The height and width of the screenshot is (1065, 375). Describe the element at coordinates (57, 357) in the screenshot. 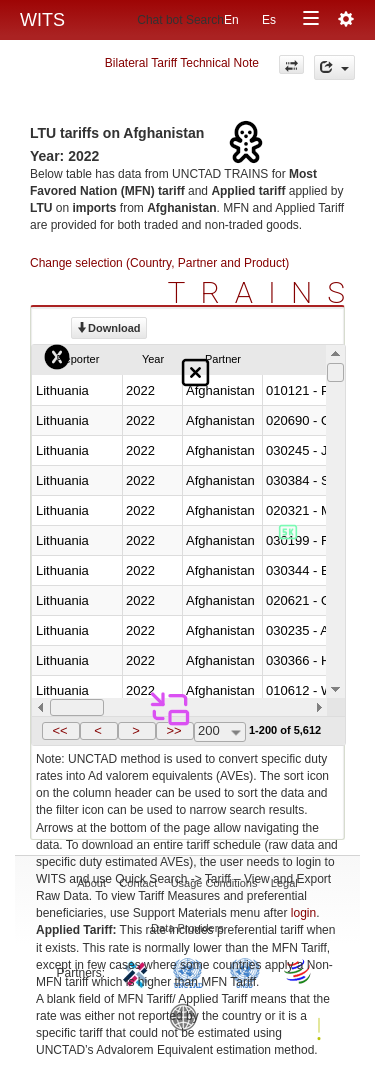

I see `xbox x button icon` at that location.